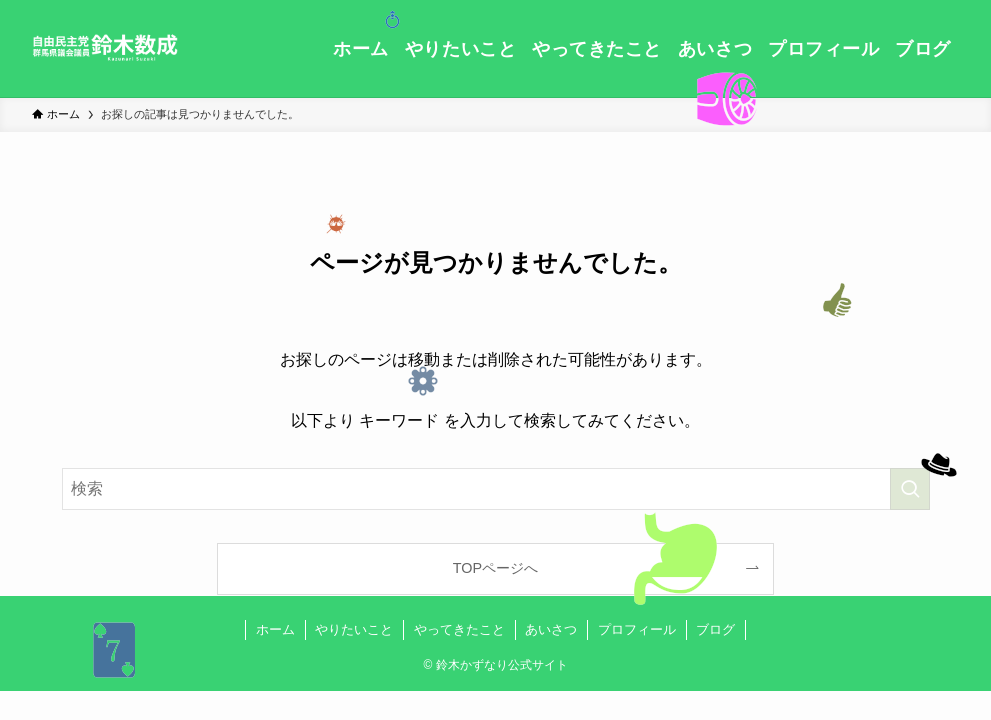 The width and height of the screenshot is (991, 720). I want to click on decorative badge or achievement icon, so click(423, 381).